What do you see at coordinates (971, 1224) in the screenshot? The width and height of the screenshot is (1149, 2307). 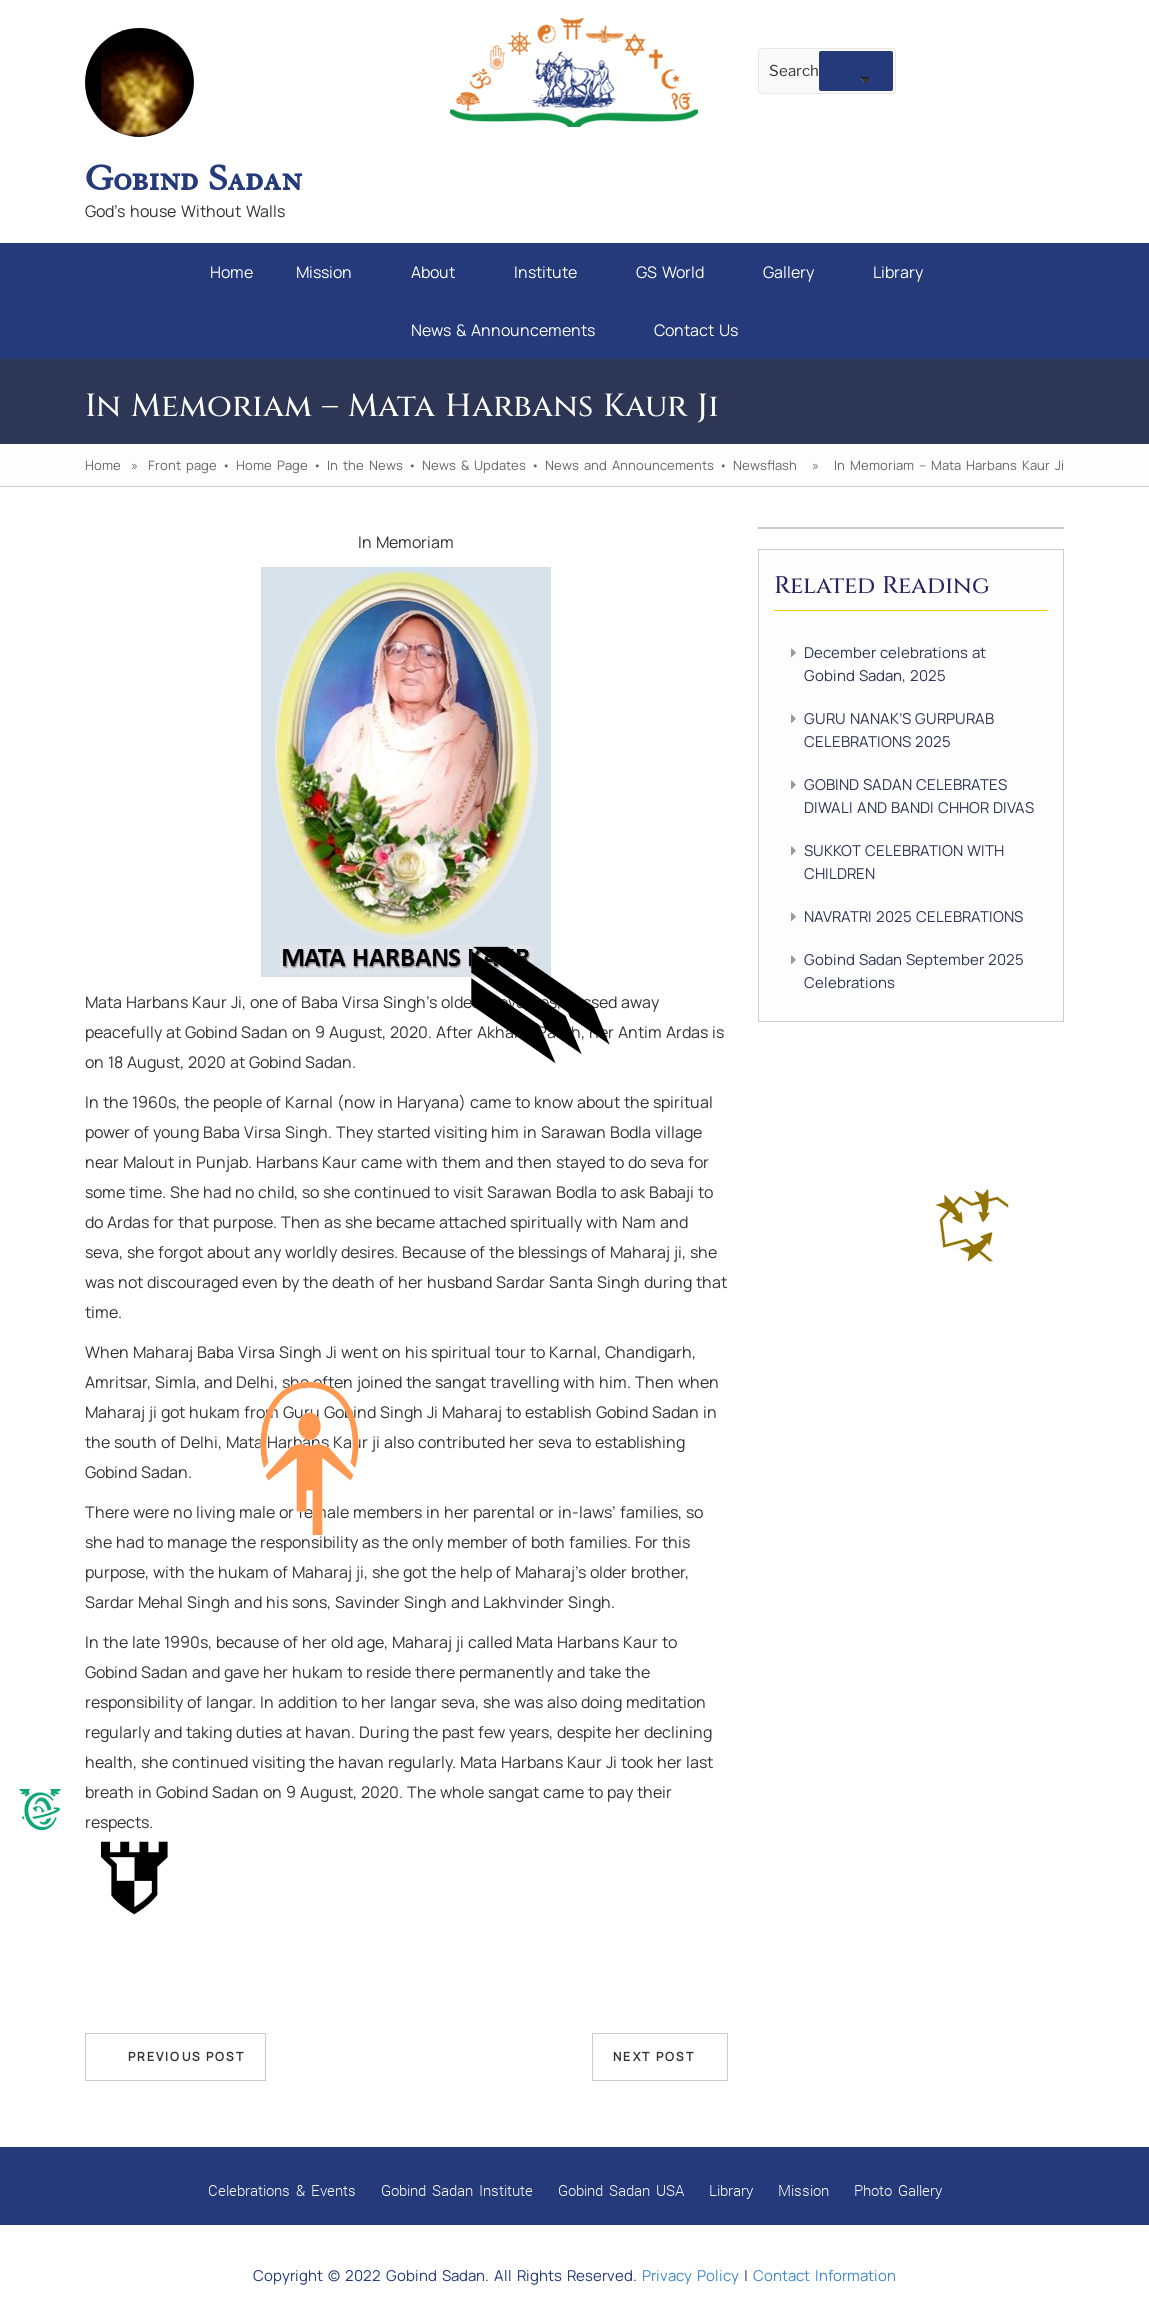 I see `indicates territory expansion or takeover in strategy games` at bounding box center [971, 1224].